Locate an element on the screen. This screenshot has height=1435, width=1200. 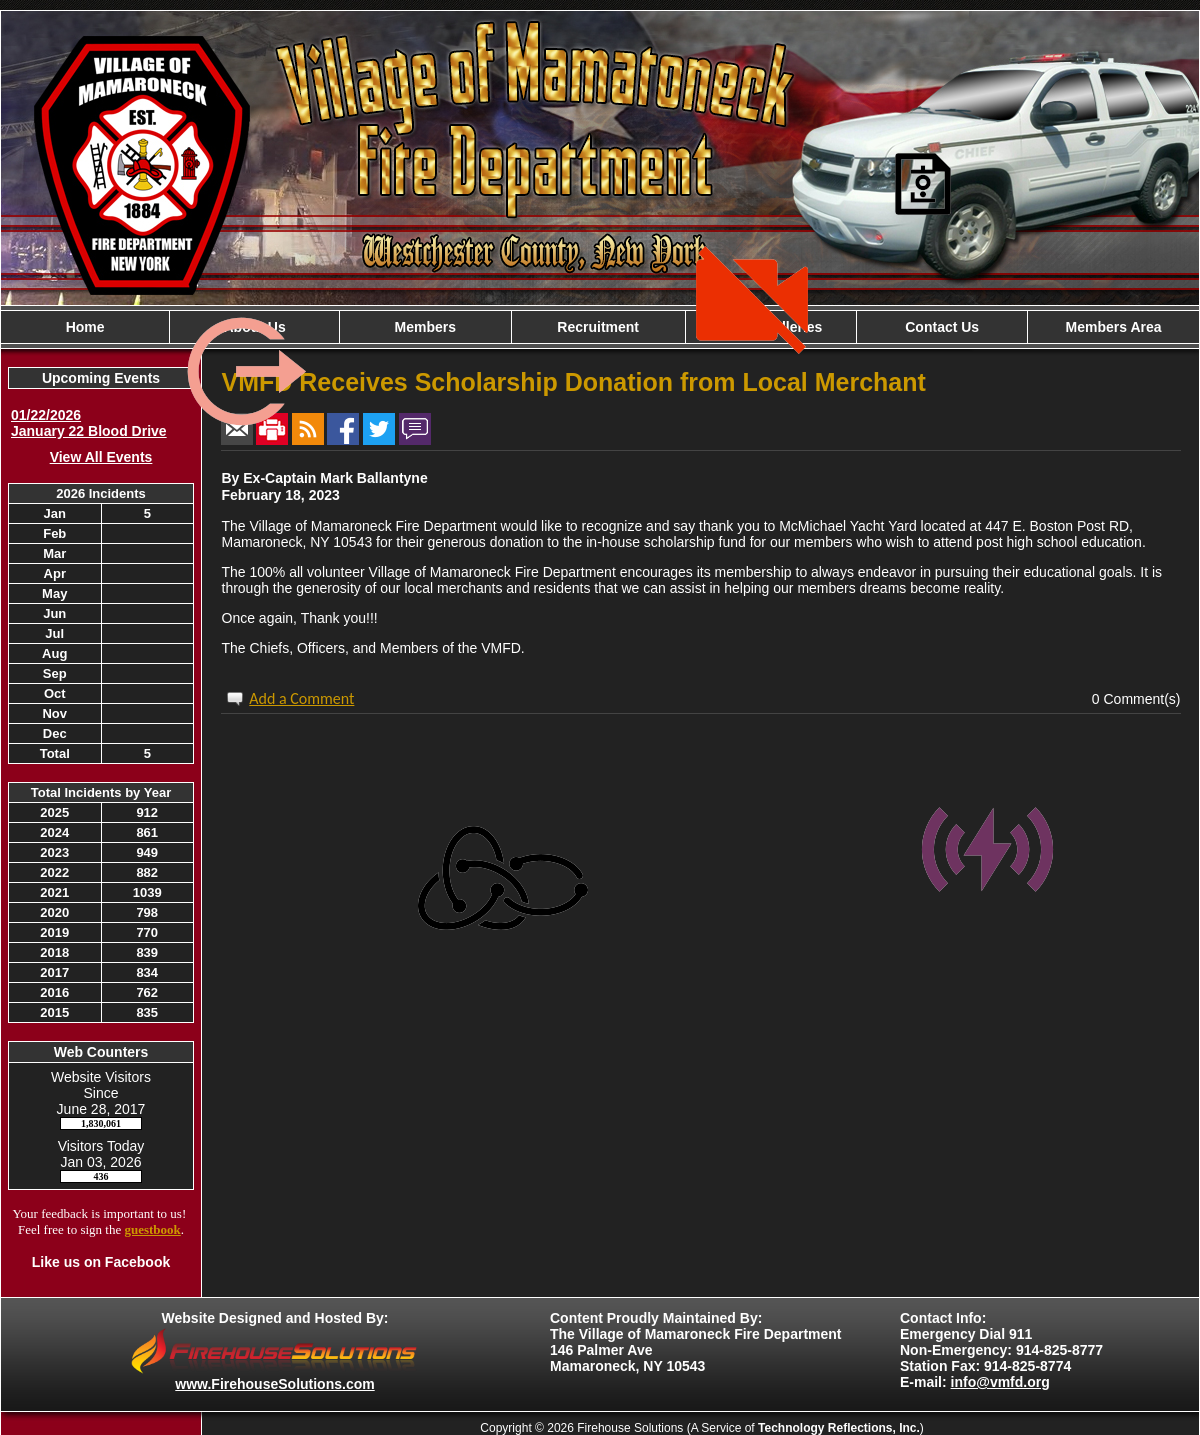
open a Hangul Word Processor (.hwp) document is located at coordinates (923, 184).